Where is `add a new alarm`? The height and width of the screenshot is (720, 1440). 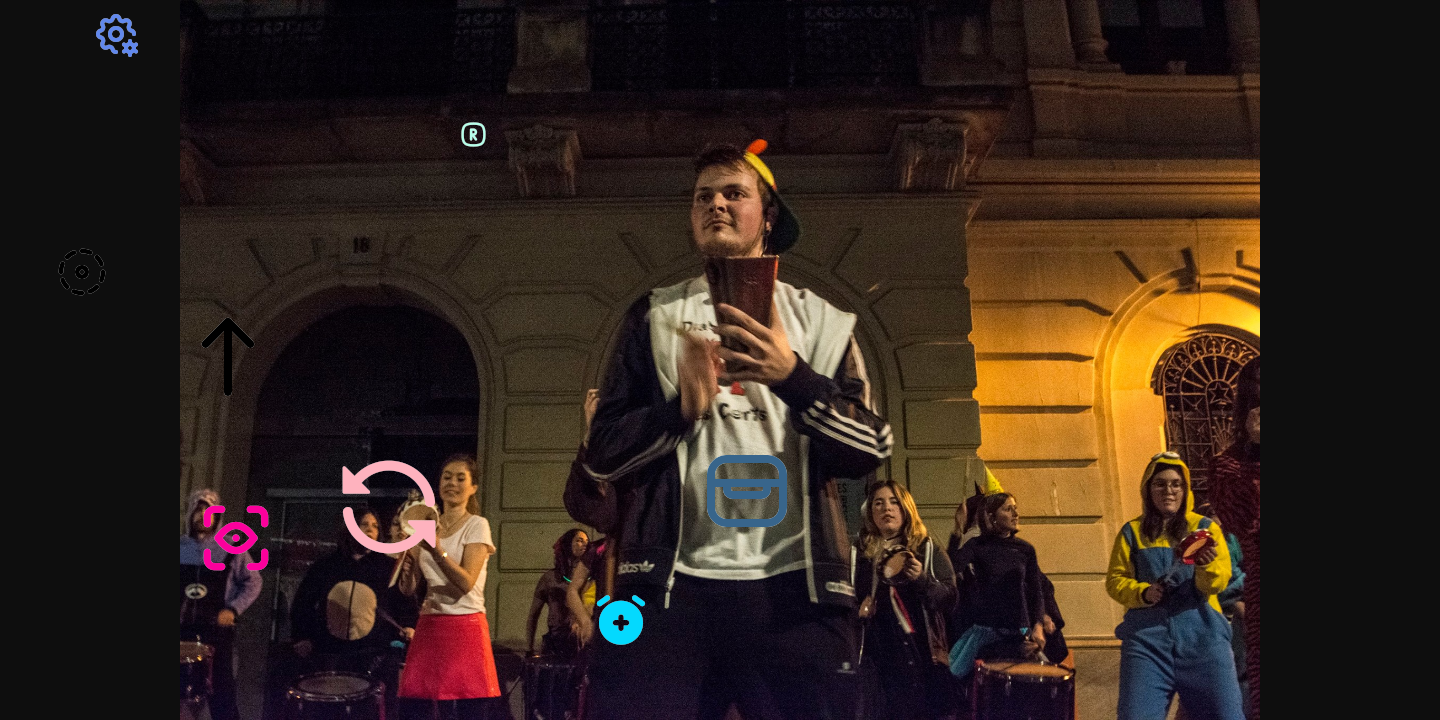
add a new alarm is located at coordinates (621, 620).